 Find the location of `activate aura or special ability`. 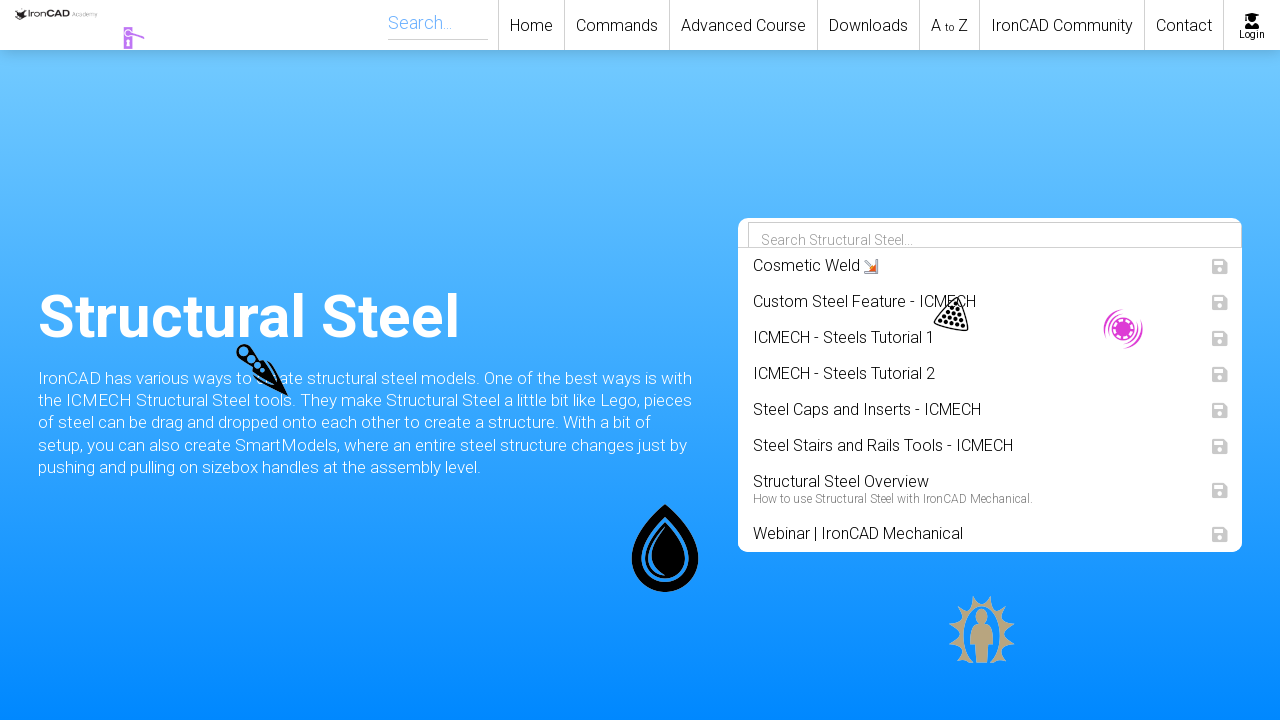

activate aura or special ability is located at coordinates (981, 629).